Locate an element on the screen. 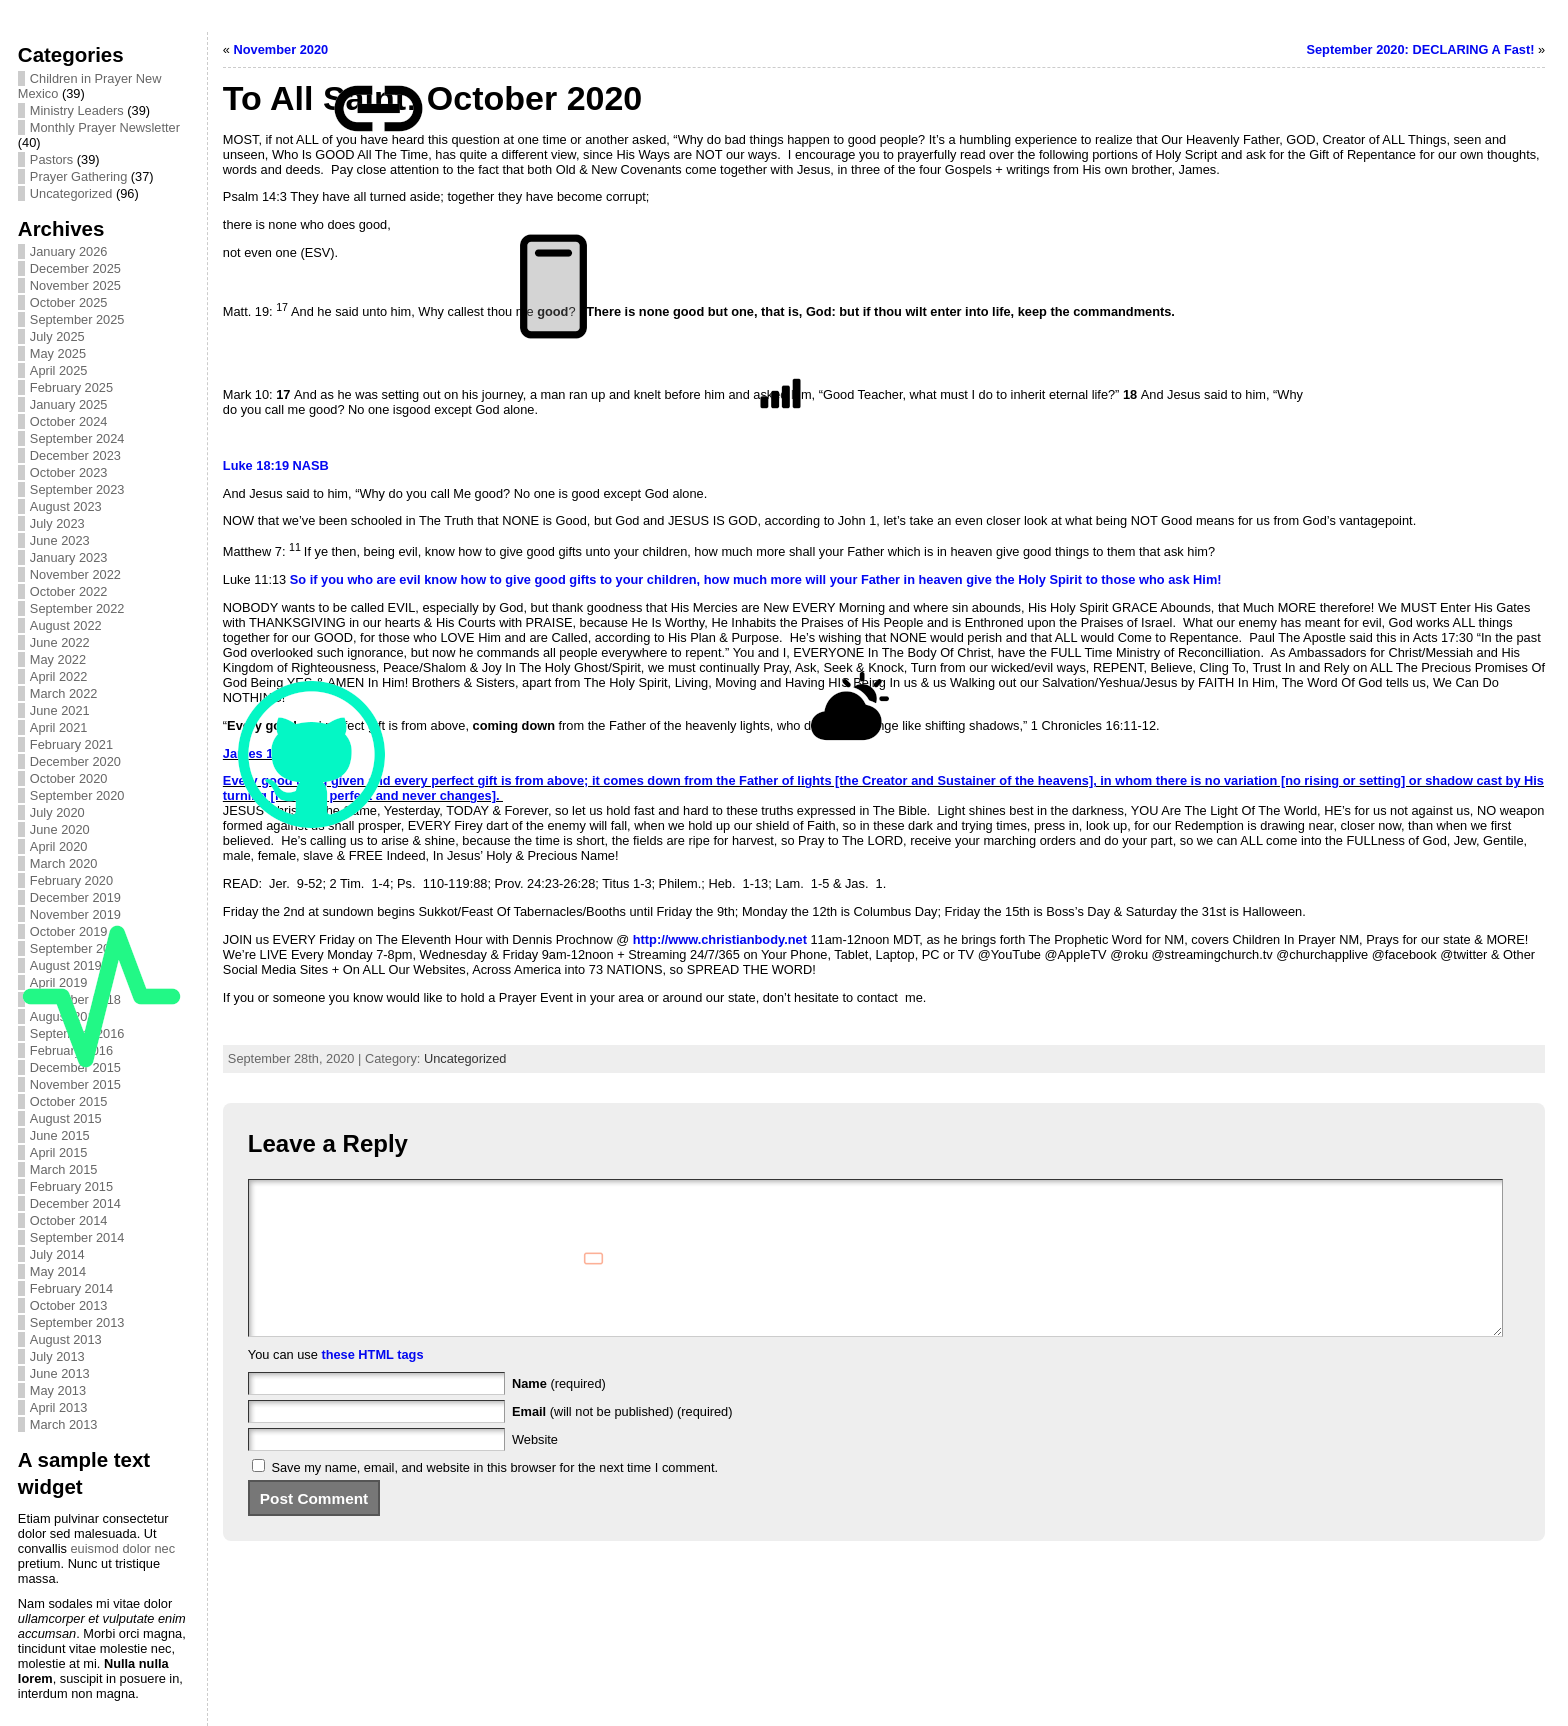  indicates partly cloudy weather conditions is located at coordinates (850, 706).